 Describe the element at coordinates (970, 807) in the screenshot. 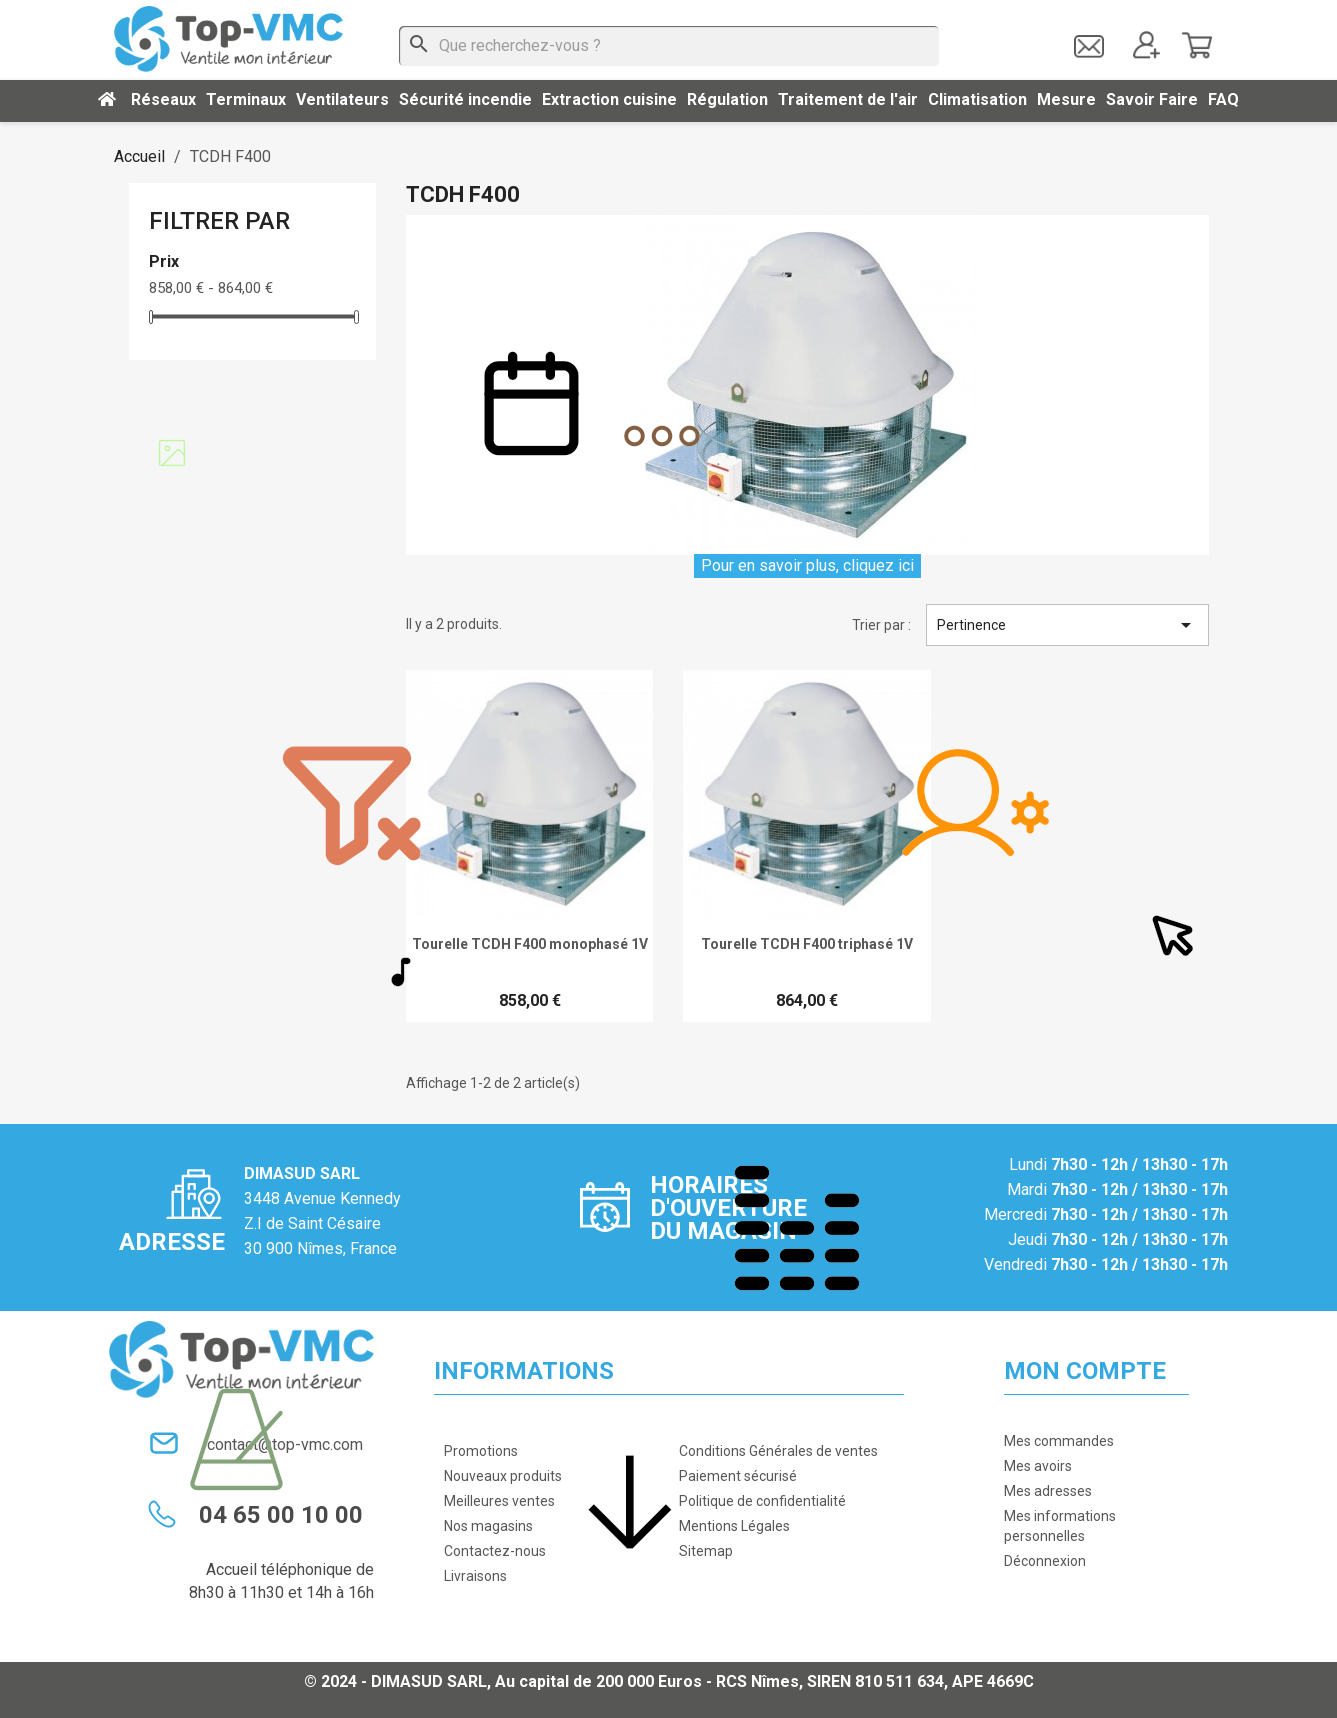

I see `access user settings` at that location.